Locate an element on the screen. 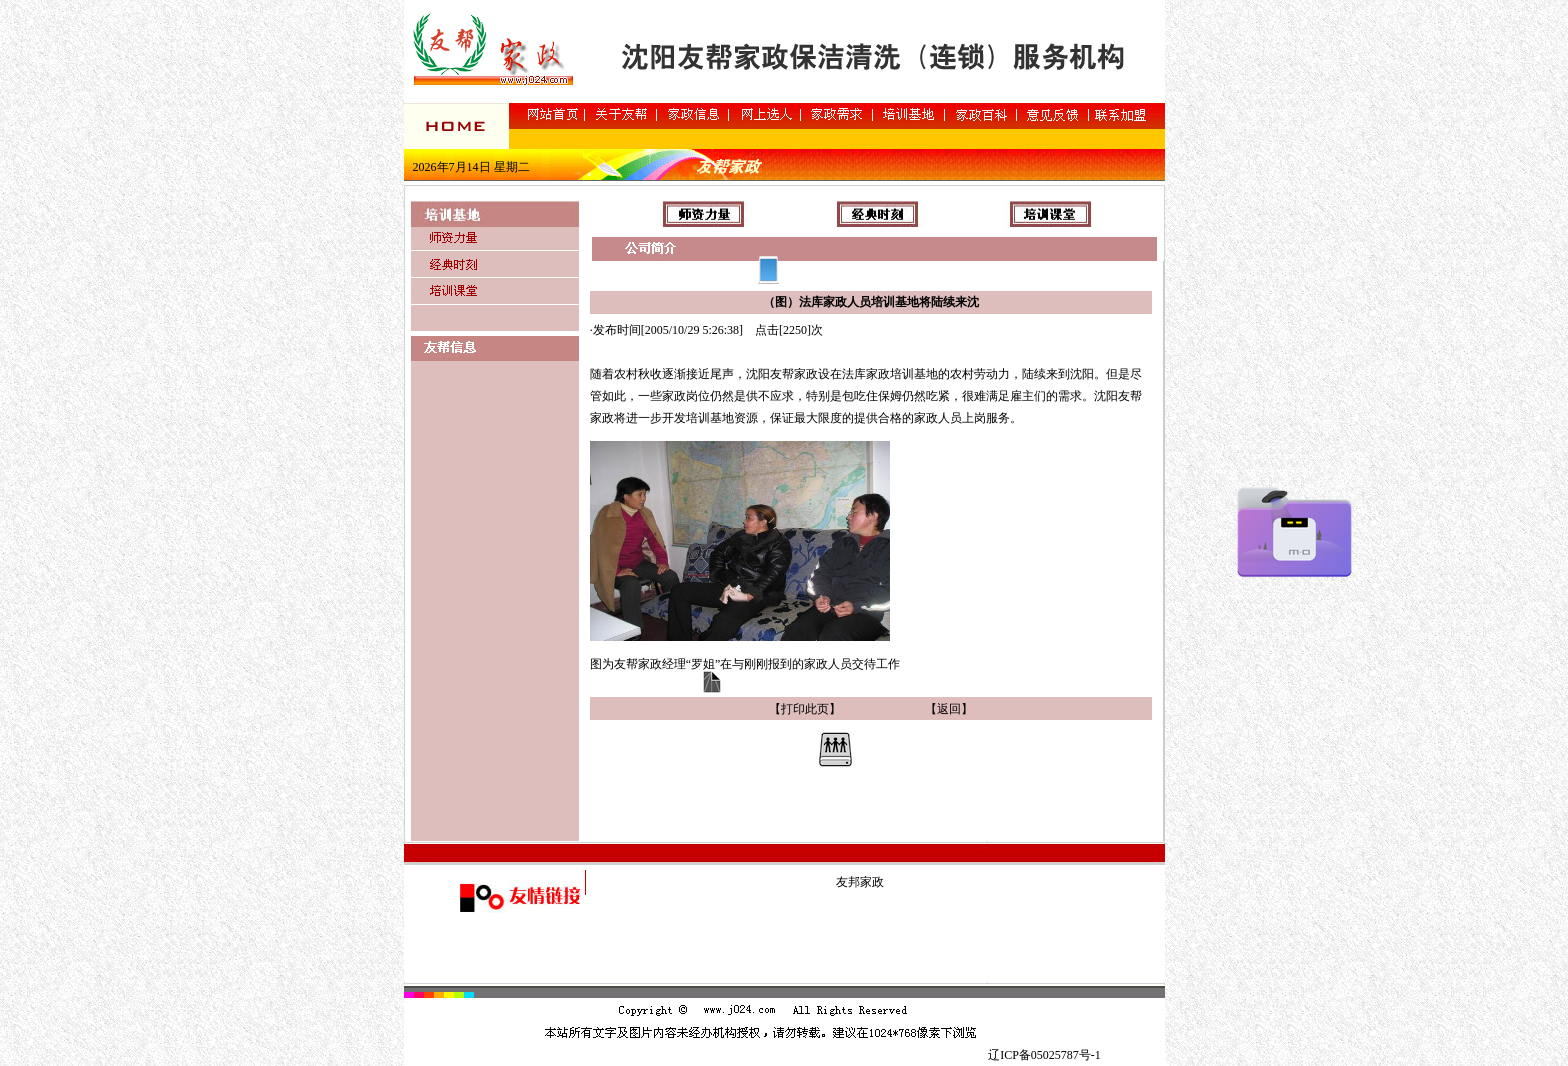 The image size is (1568, 1066). iPad mini device connected via cellular network is located at coordinates (768, 267).